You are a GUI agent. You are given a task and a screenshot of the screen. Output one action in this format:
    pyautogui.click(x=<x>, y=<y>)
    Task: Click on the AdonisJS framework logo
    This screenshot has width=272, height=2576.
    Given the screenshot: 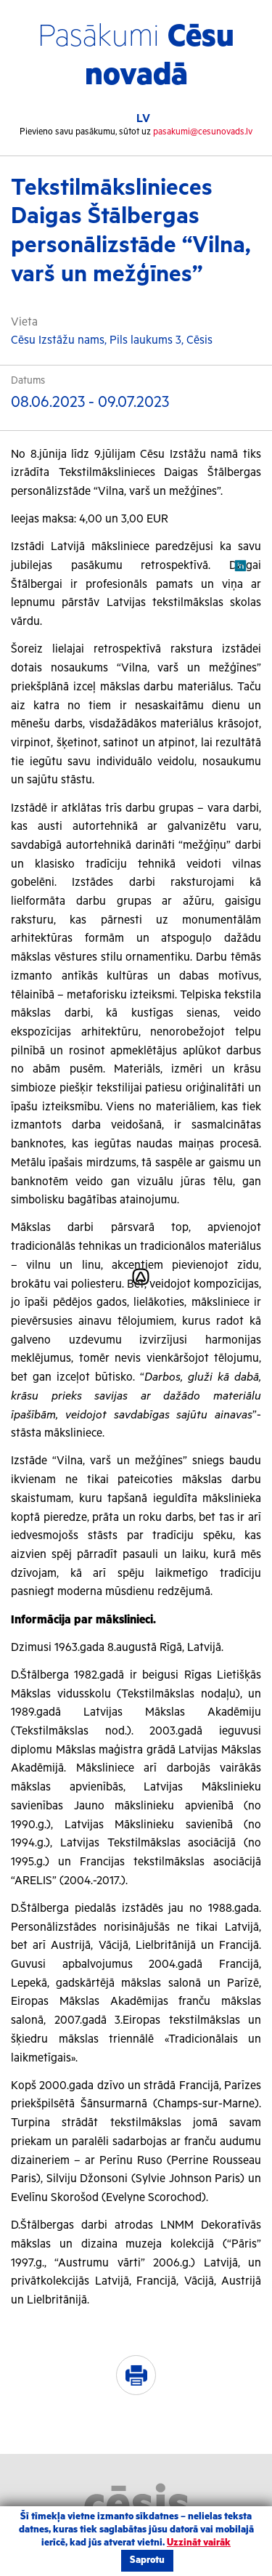 What is the action you would take?
    pyautogui.click(x=141, y=1277)
    